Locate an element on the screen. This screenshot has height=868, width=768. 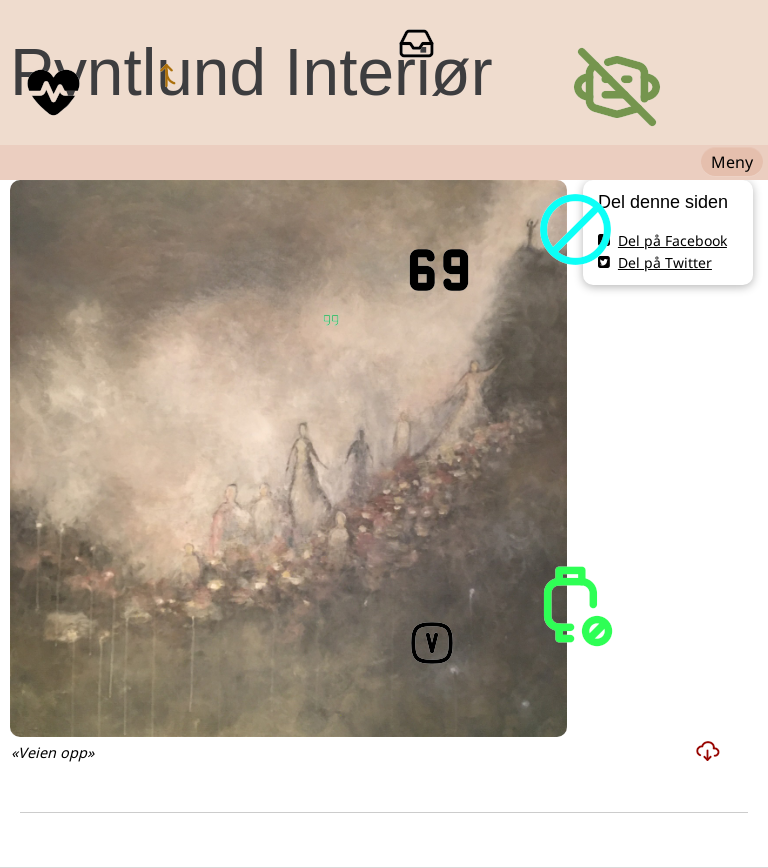
displays the number 69 as a label or badge is located at coordinates (439, 270).